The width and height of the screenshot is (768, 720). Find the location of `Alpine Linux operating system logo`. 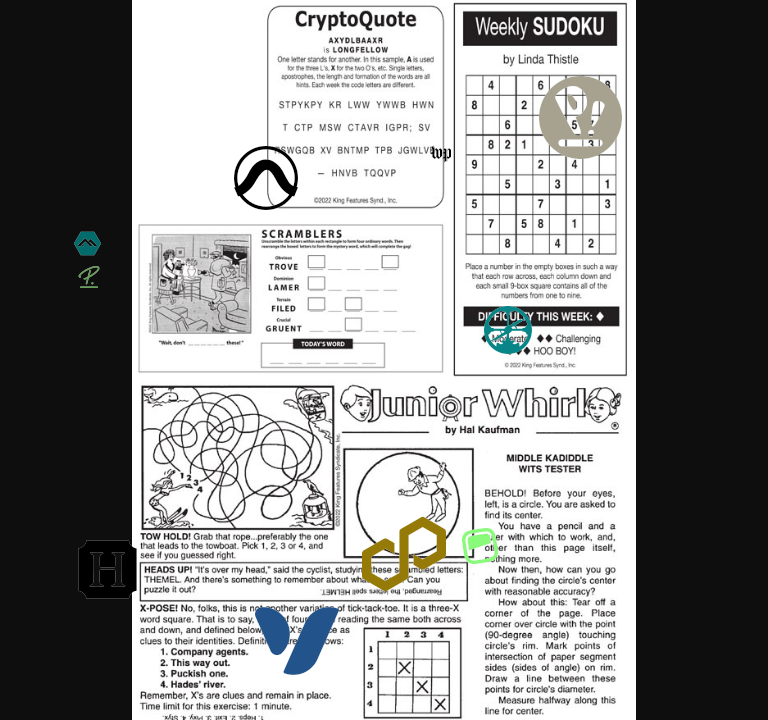

Alpine Linux operating system logo is located at coordinates (87, 243).